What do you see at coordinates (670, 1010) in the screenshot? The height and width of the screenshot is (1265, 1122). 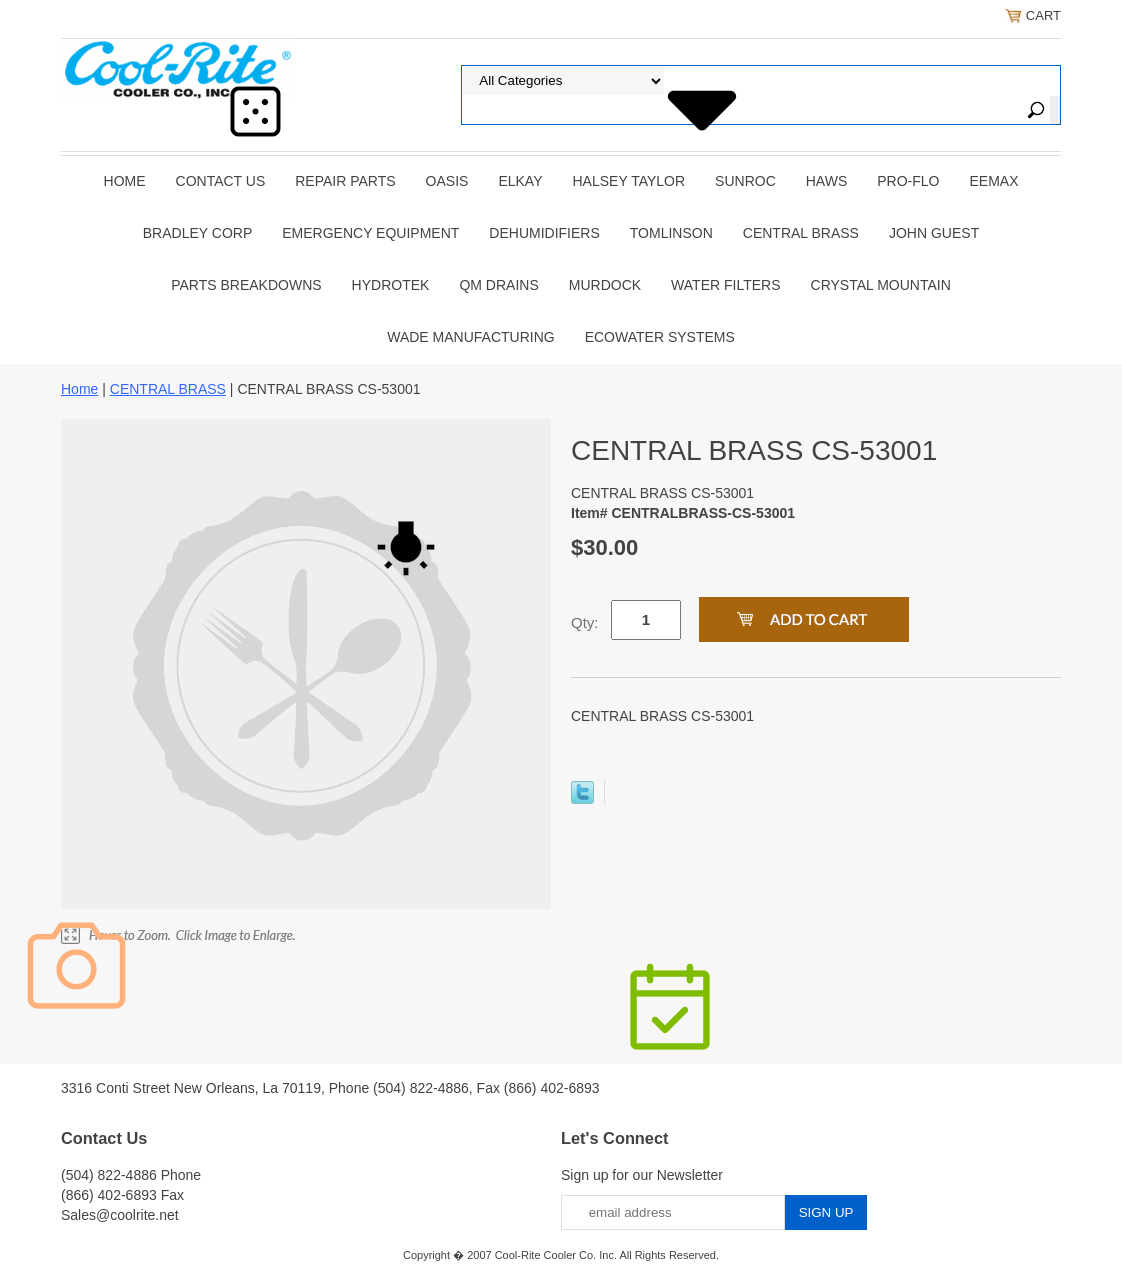 I see `confirm or complete a scheduled event` at bounding box center [670, 1010].